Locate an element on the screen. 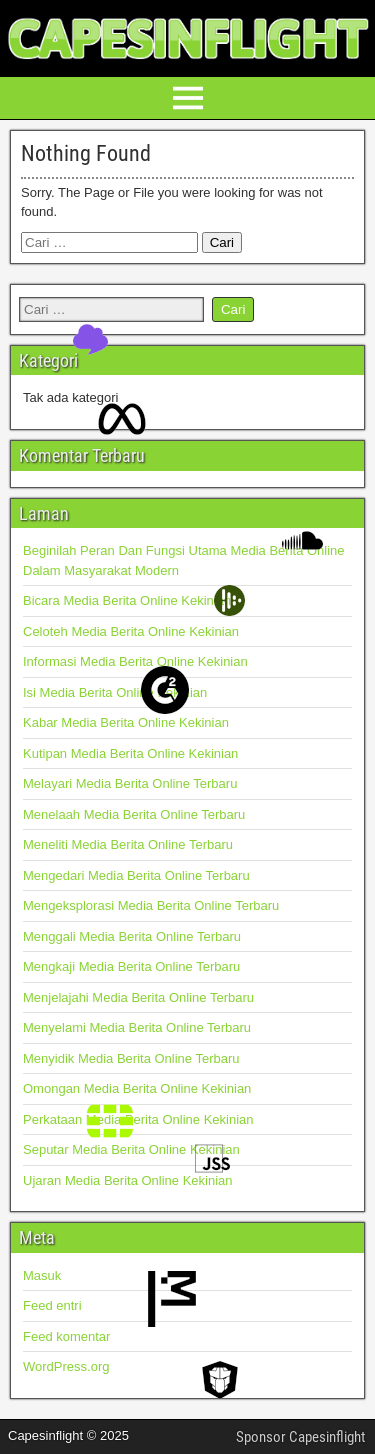 The width and height of the screenshot is (375, 1454). open audioboom podcast platform is located at coordinates (229, 600).